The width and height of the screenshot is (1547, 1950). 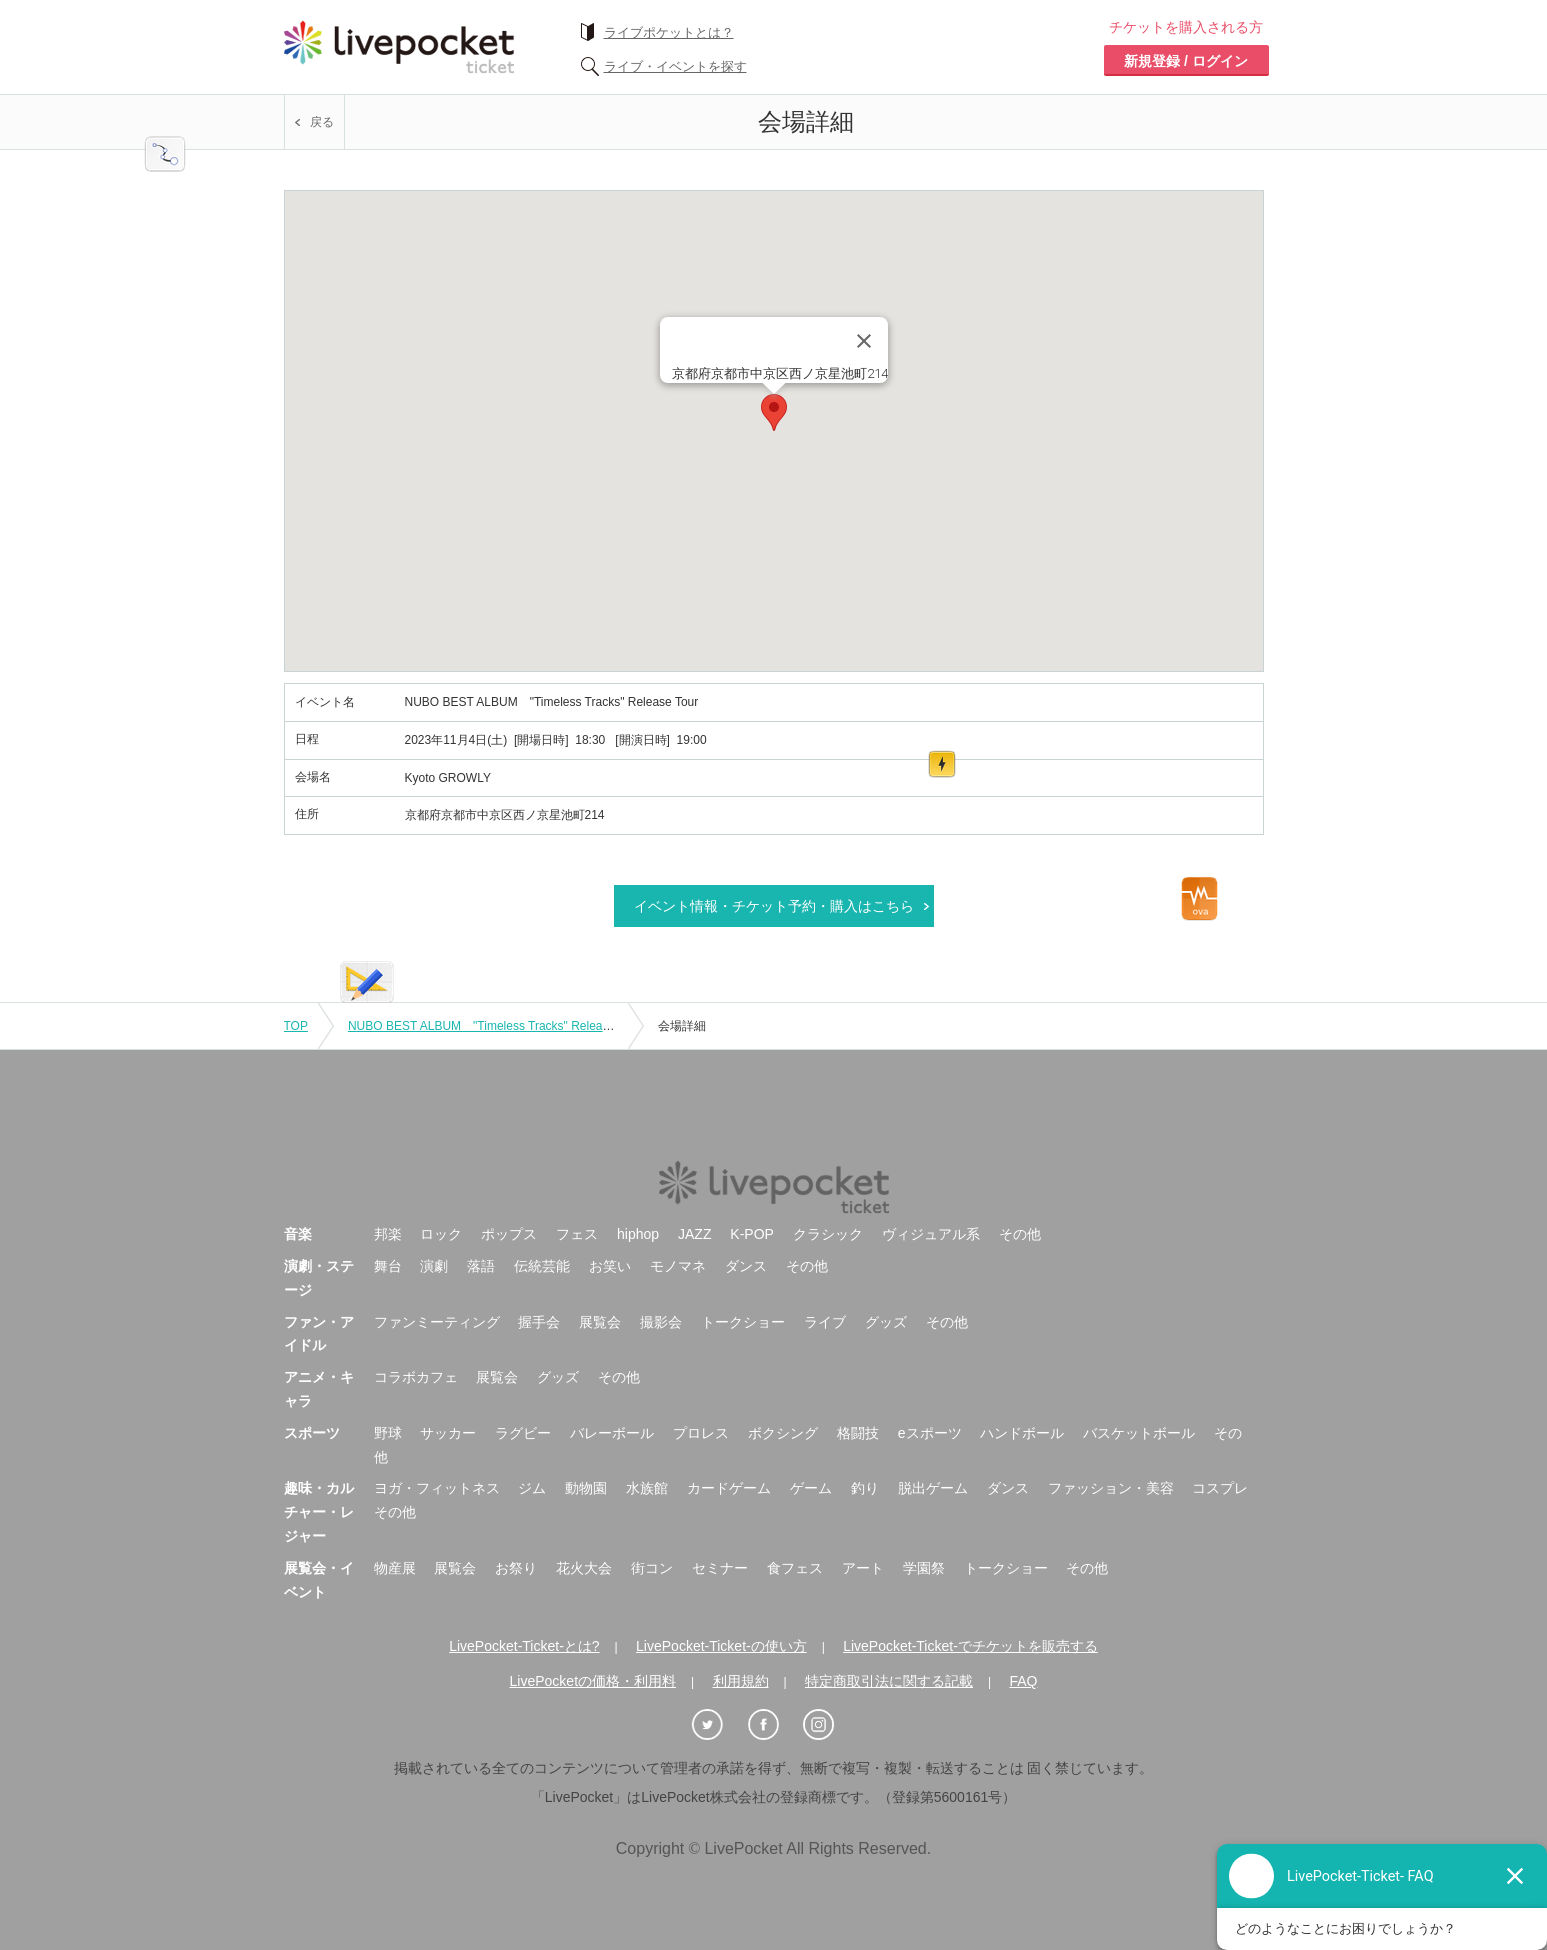 I want to click on VirtualBox appliance file (.ova format), so click(x=1199, y=898).